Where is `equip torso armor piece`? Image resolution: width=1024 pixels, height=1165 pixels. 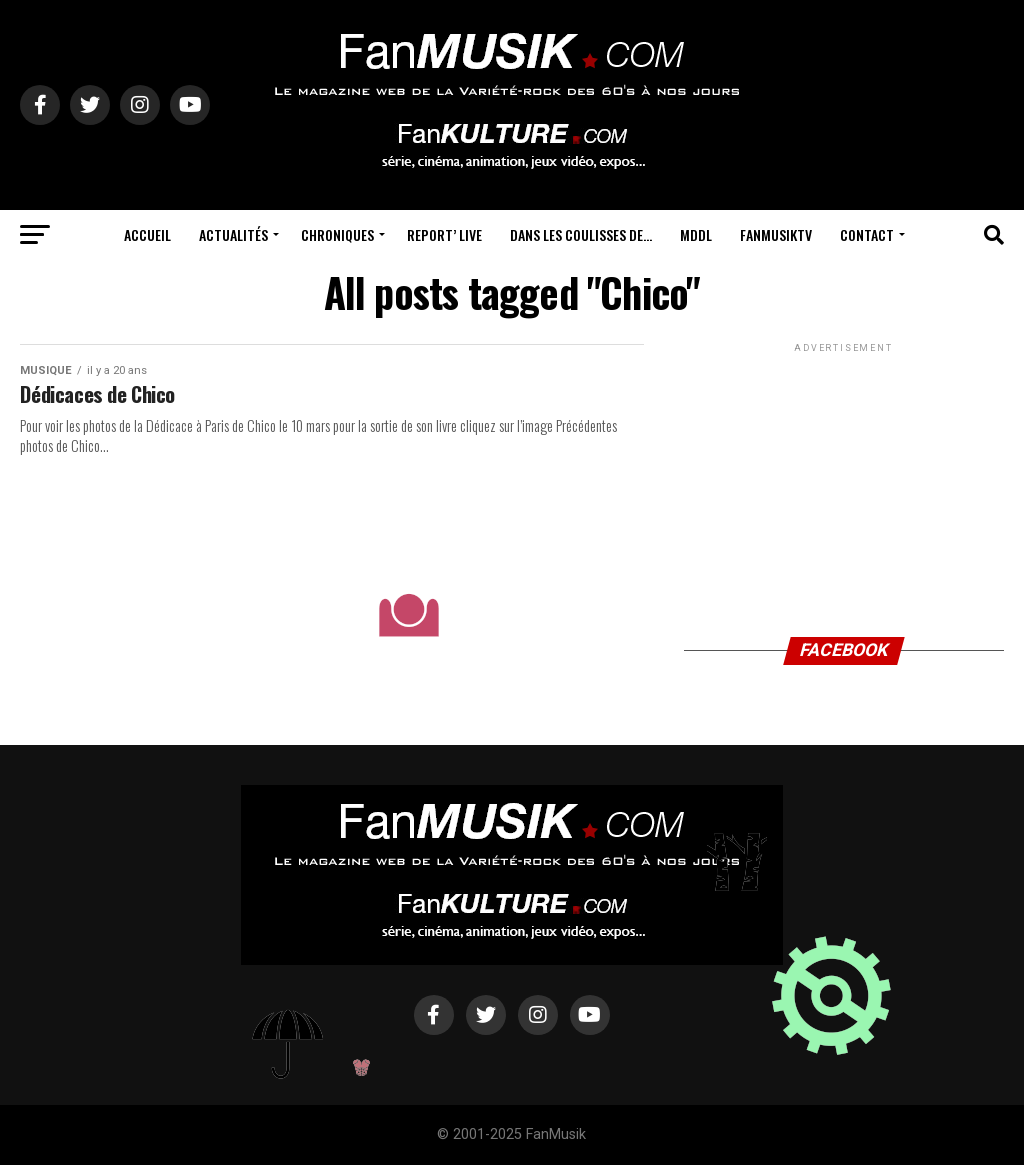
equip torso armor piece is located at coordinates (361, 1067).